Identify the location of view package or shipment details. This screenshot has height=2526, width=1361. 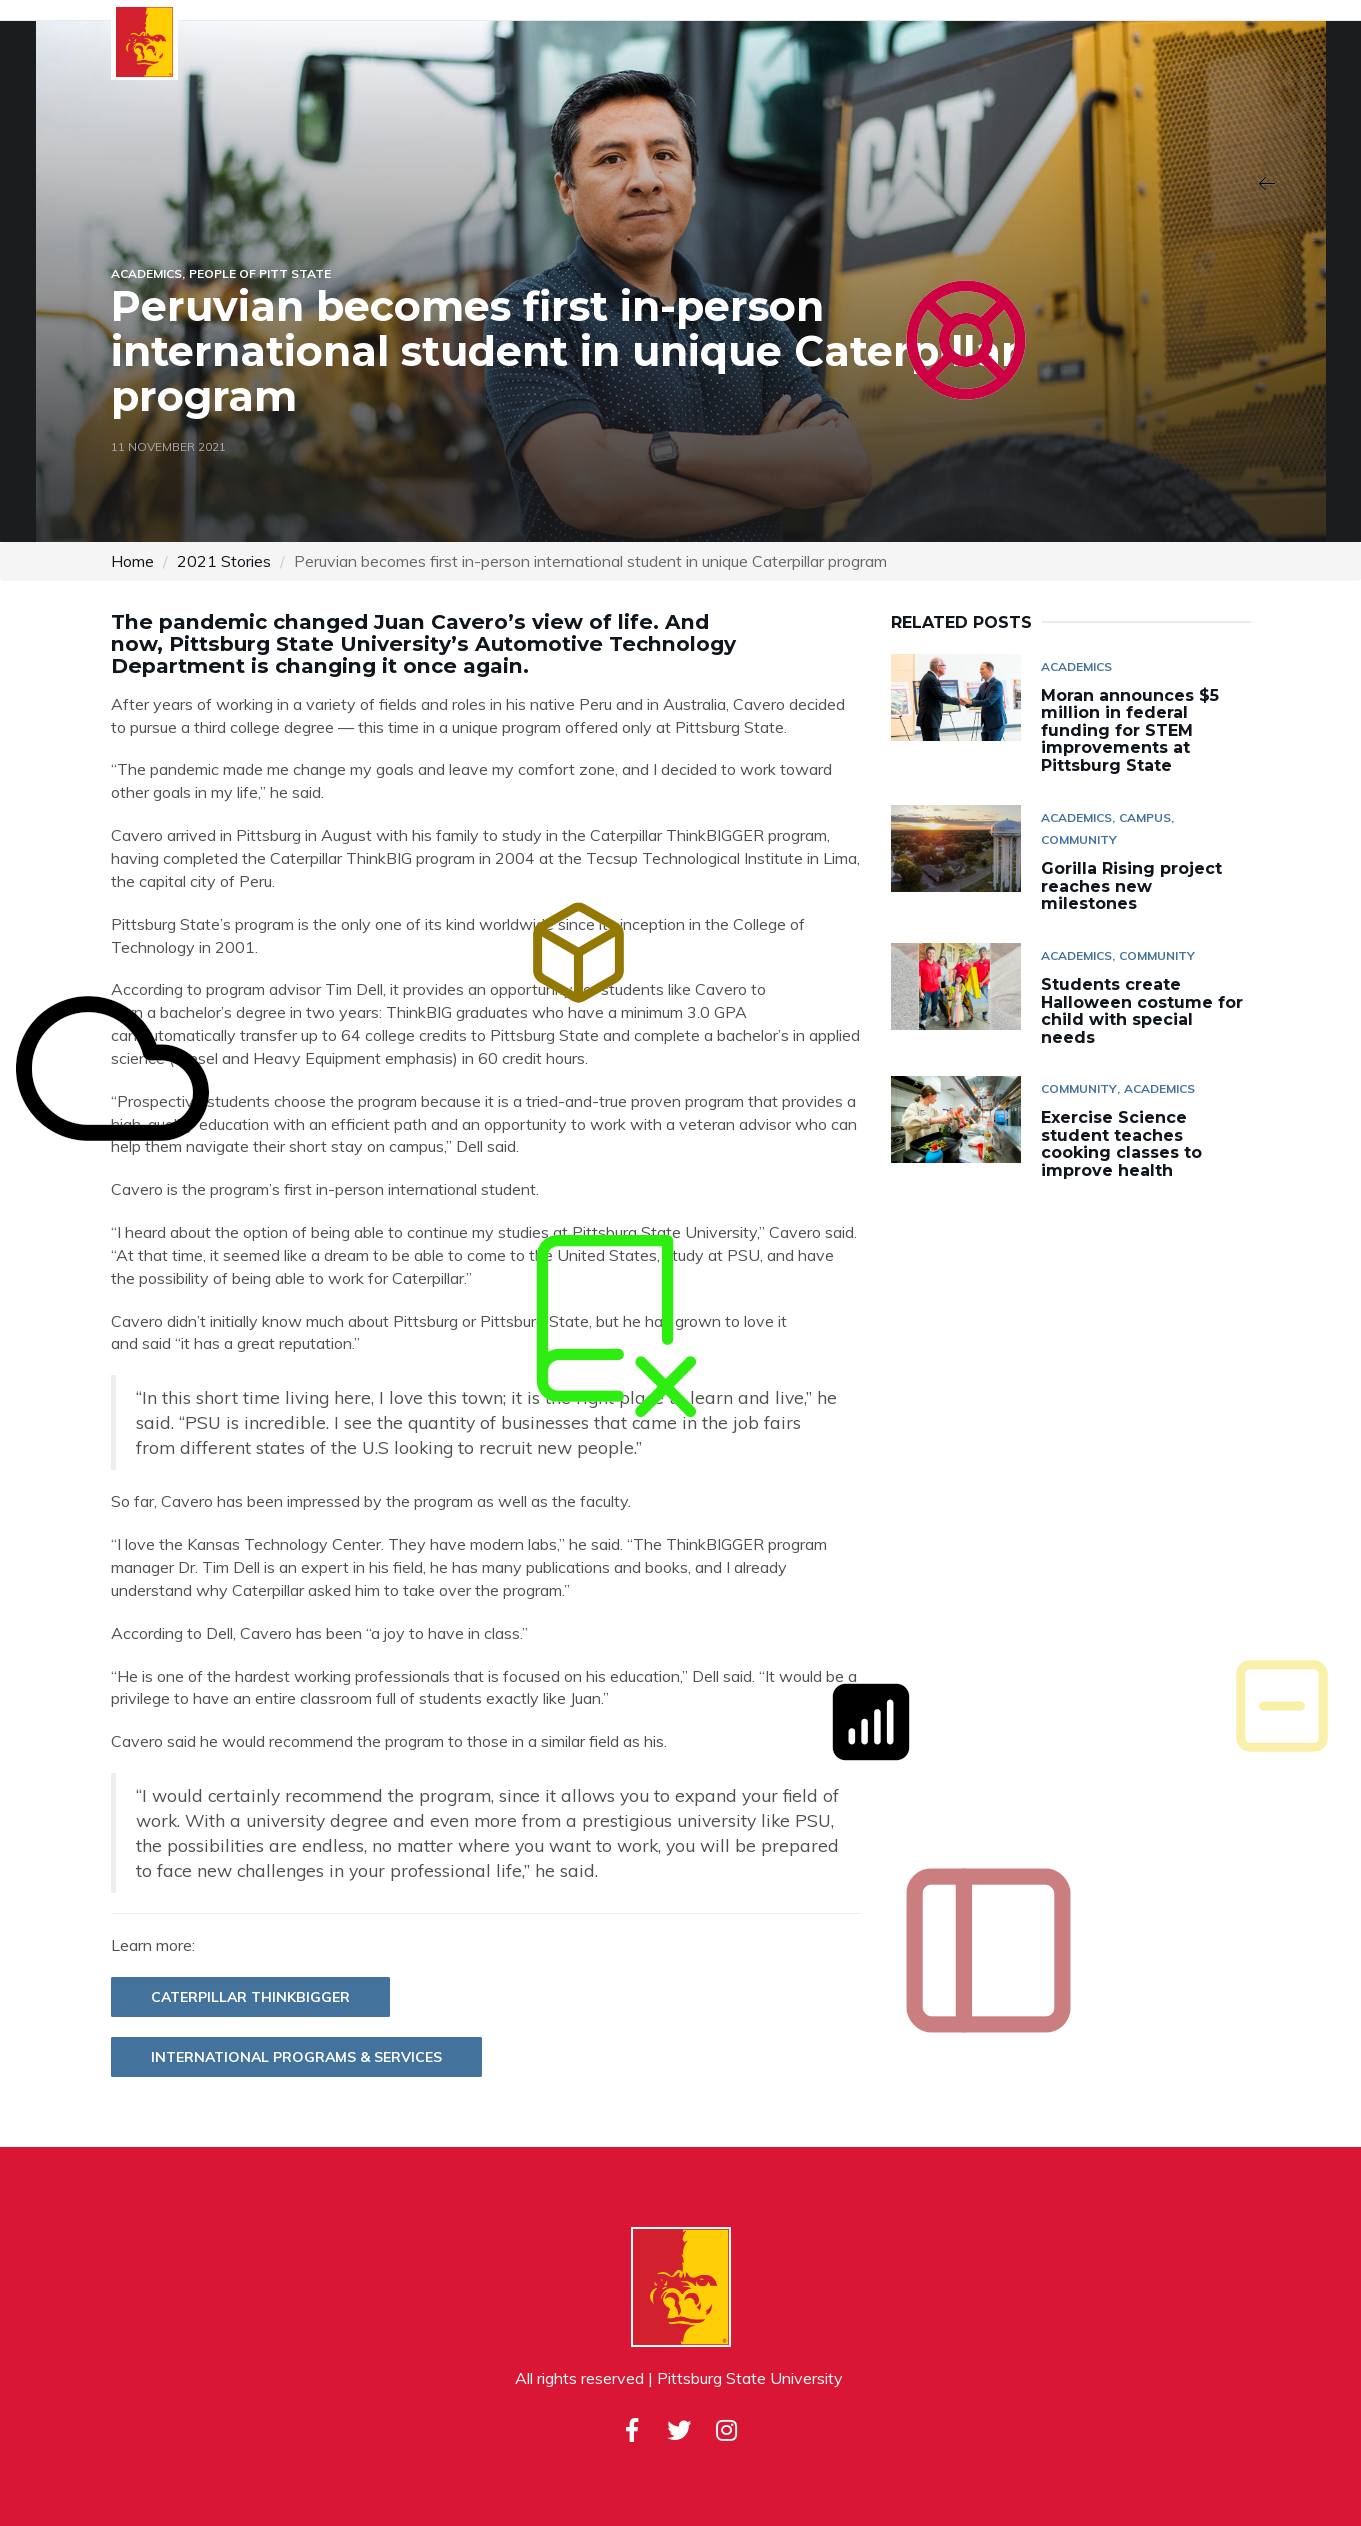
(578, 952).